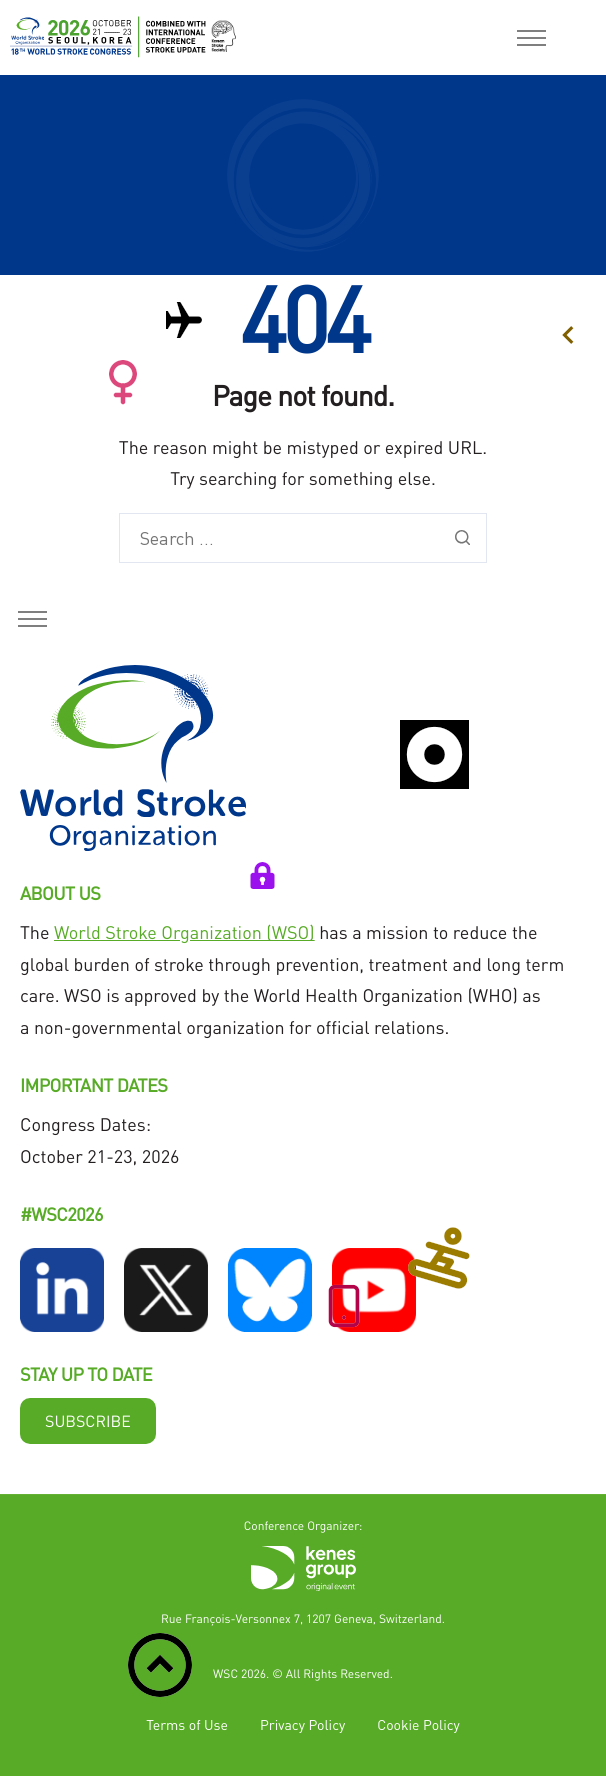 This screenshot has width=606, height=1776. I want to click on access snowboarding or winter sports content, so click(442, 1258).